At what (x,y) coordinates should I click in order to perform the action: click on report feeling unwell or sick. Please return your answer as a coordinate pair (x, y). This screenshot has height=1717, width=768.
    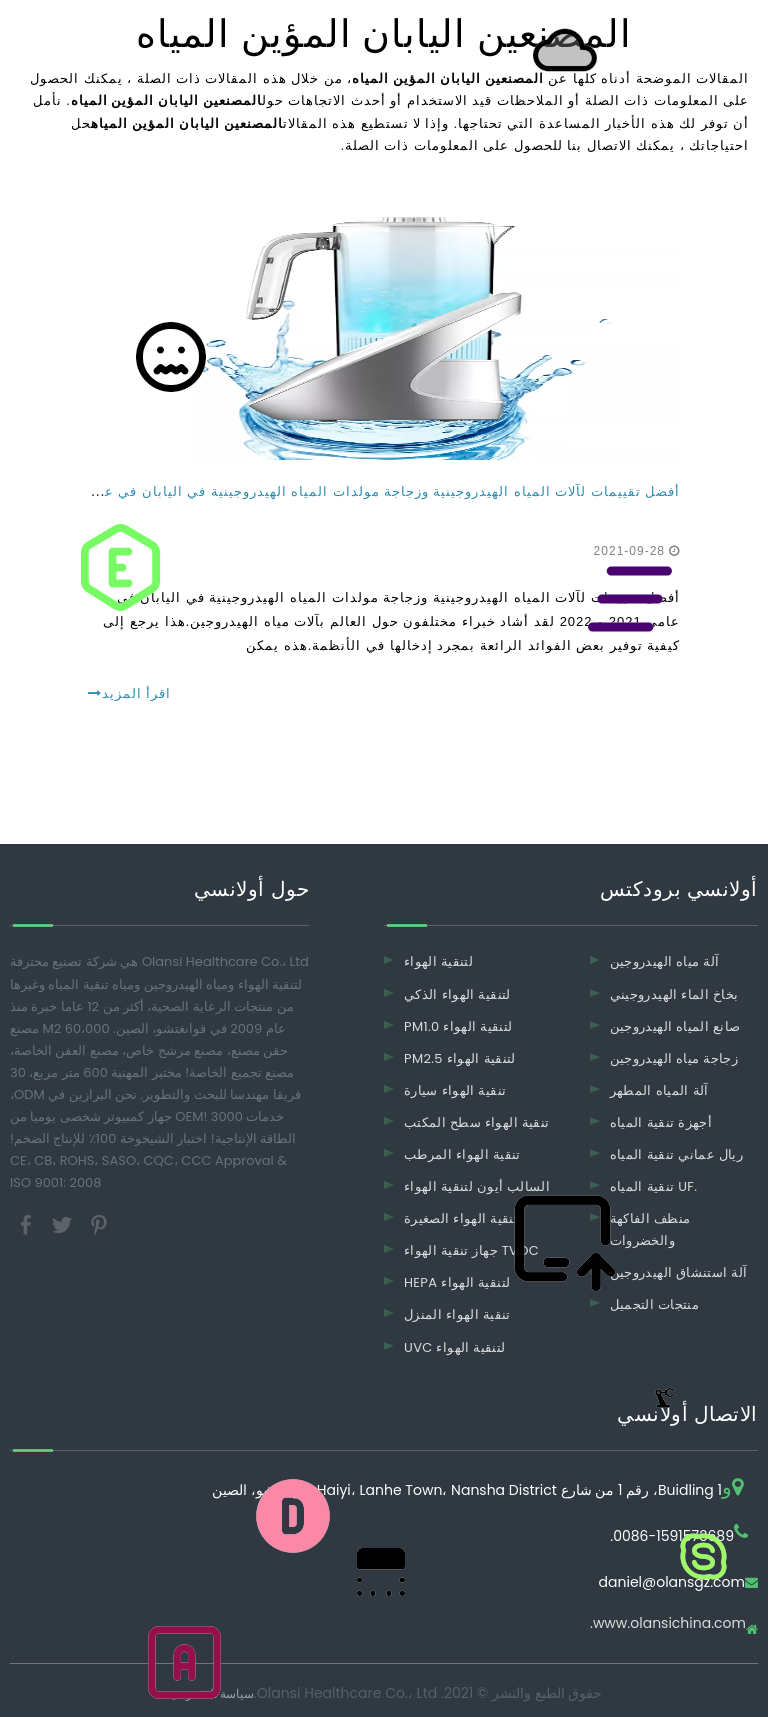
    Looking at the image, I should click on (171, 357).